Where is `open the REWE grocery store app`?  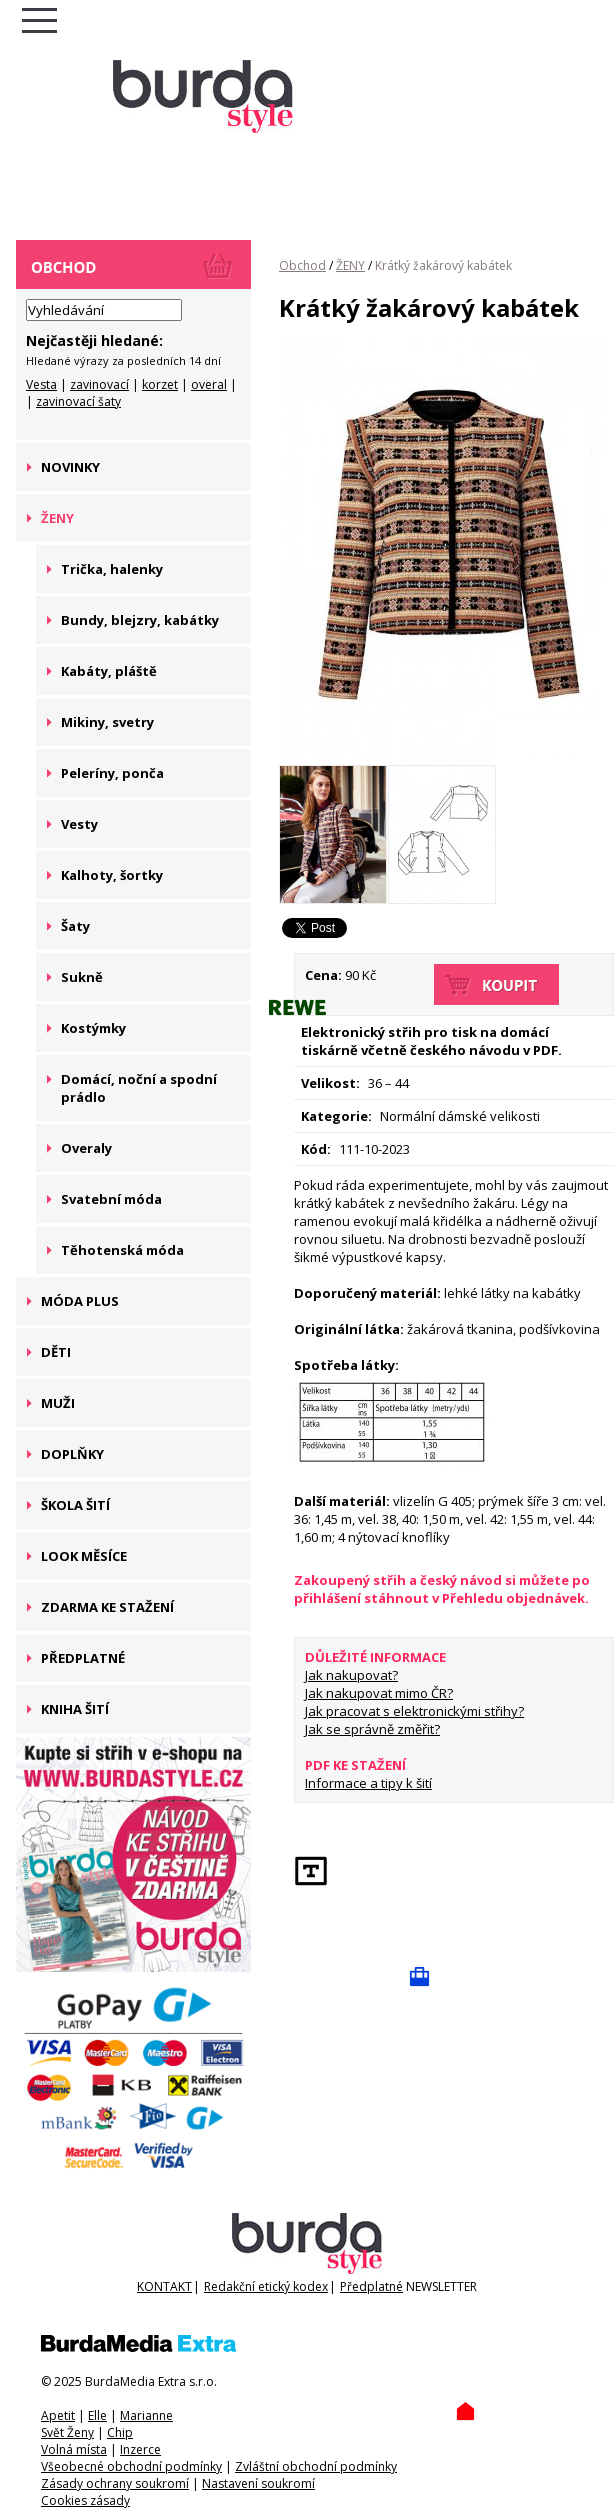 open the REWE grocery store app is located at coordinates (297, 1007).